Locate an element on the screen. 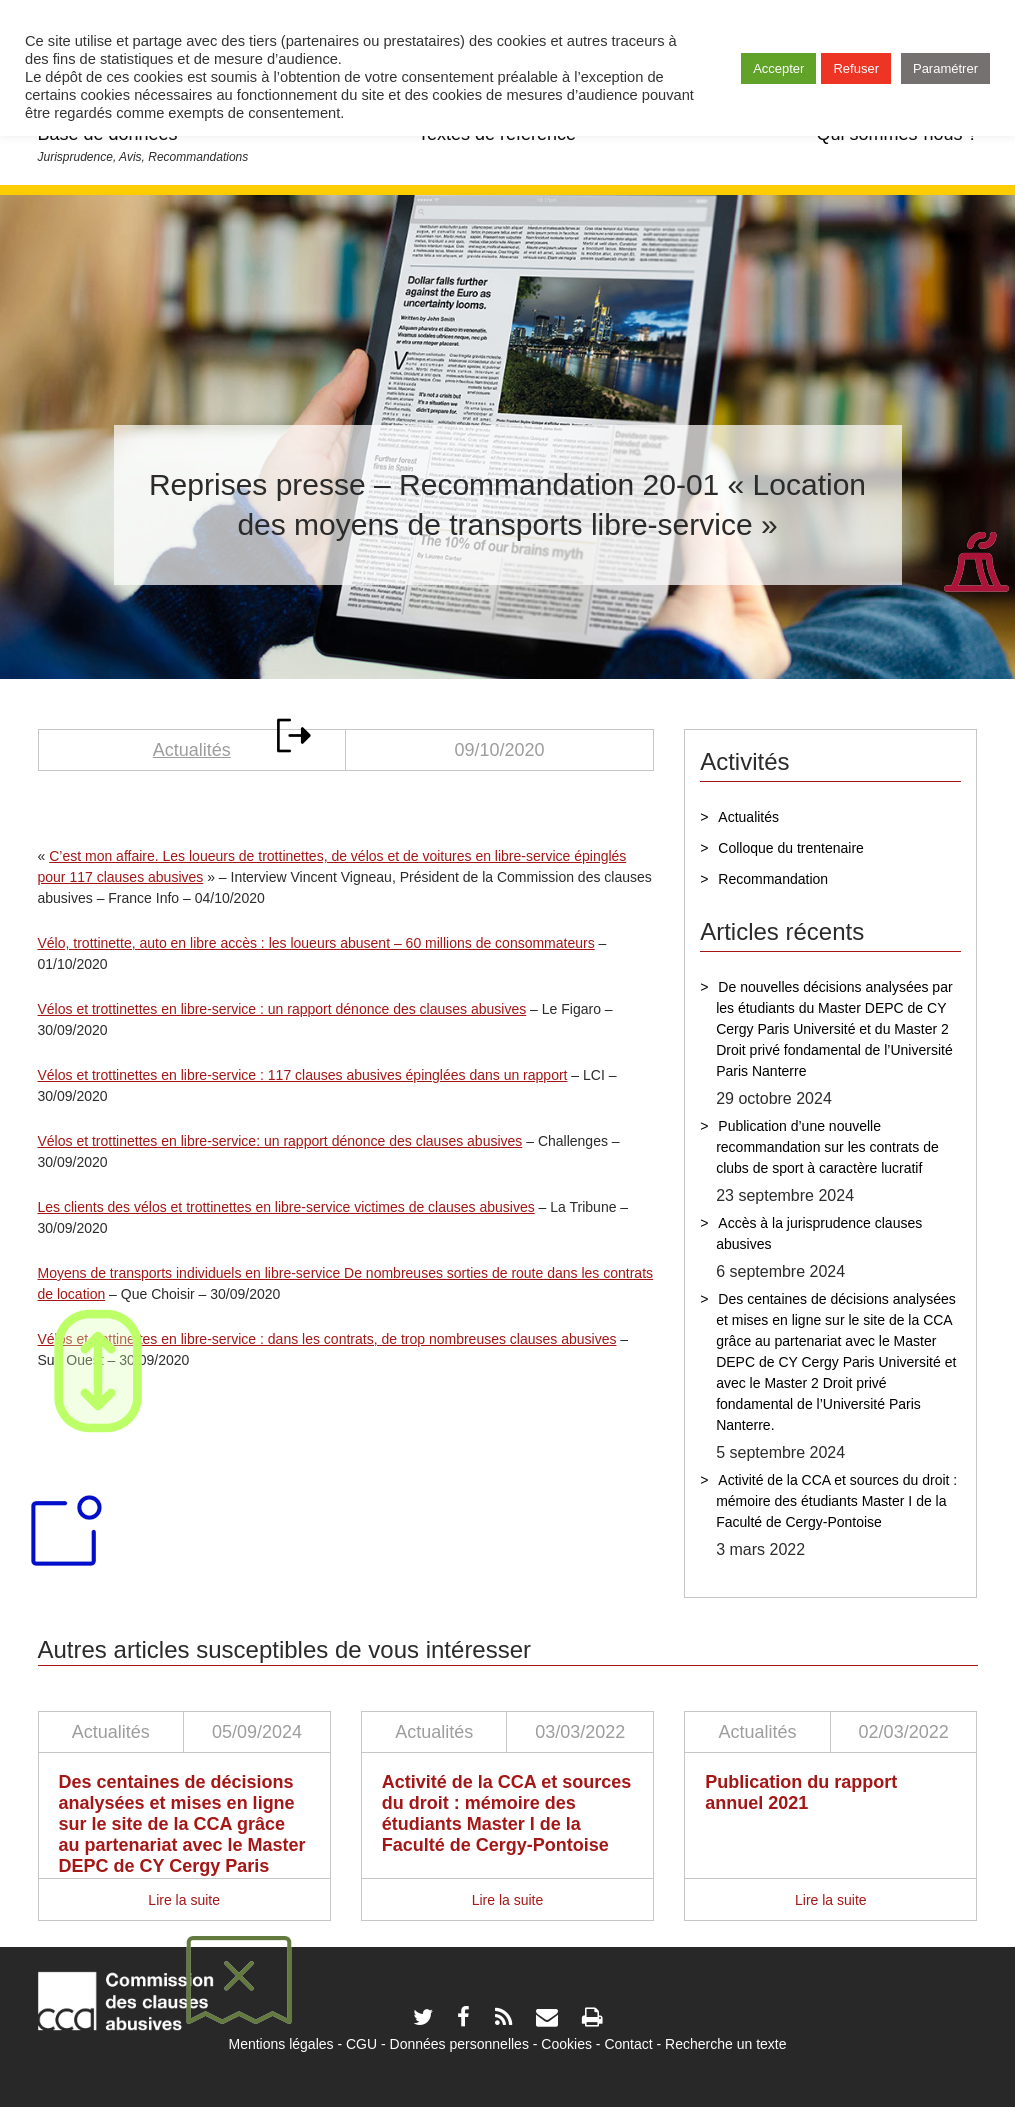 The width and height of the screenshot is (1015, 2107). view notifications is located at coordinates (65, 1532).